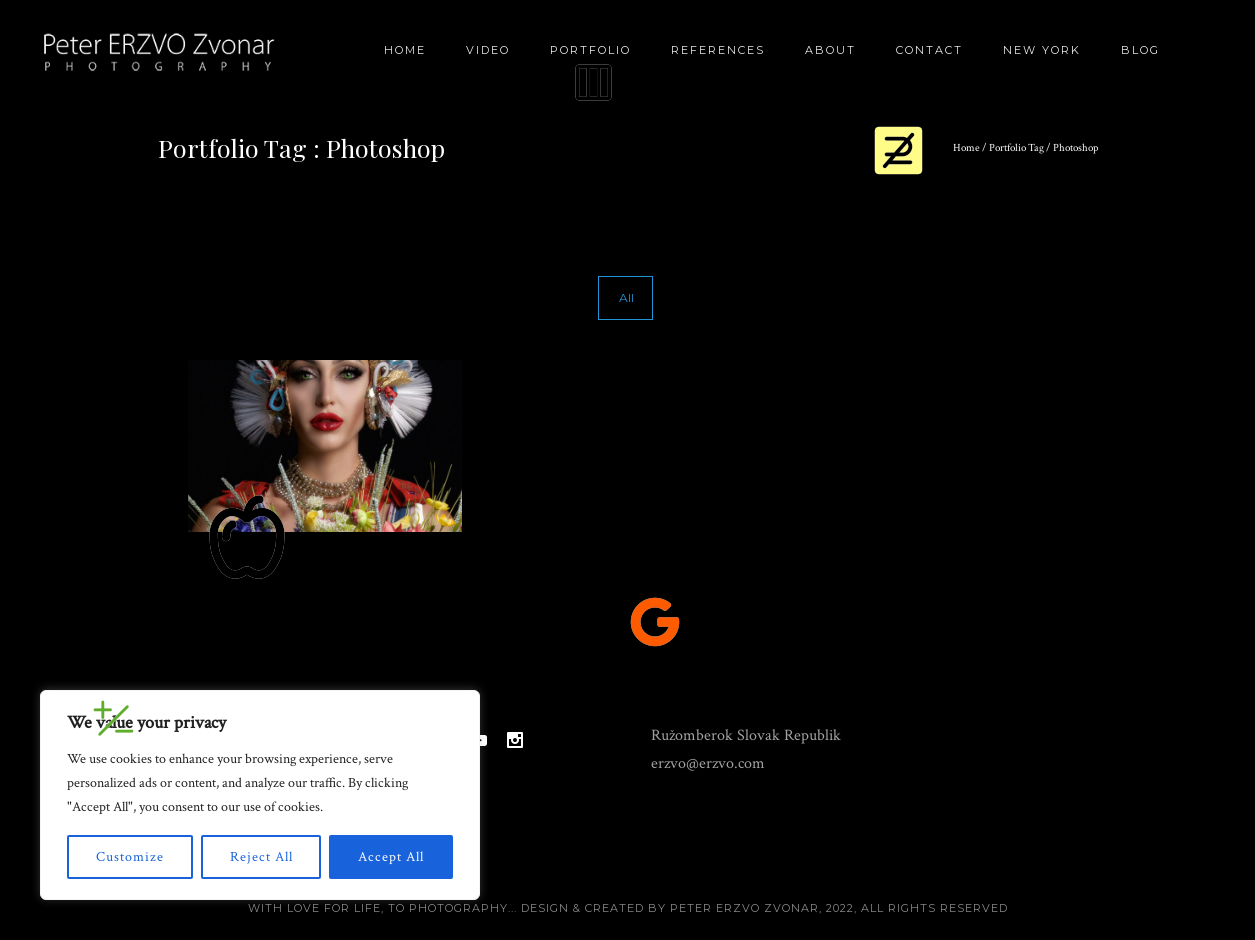 The image size is (1255, 940). What do you see at coordinates (655, 622) in the screenshot?
I see `sign in with Google` at bounding box center [655, 622].